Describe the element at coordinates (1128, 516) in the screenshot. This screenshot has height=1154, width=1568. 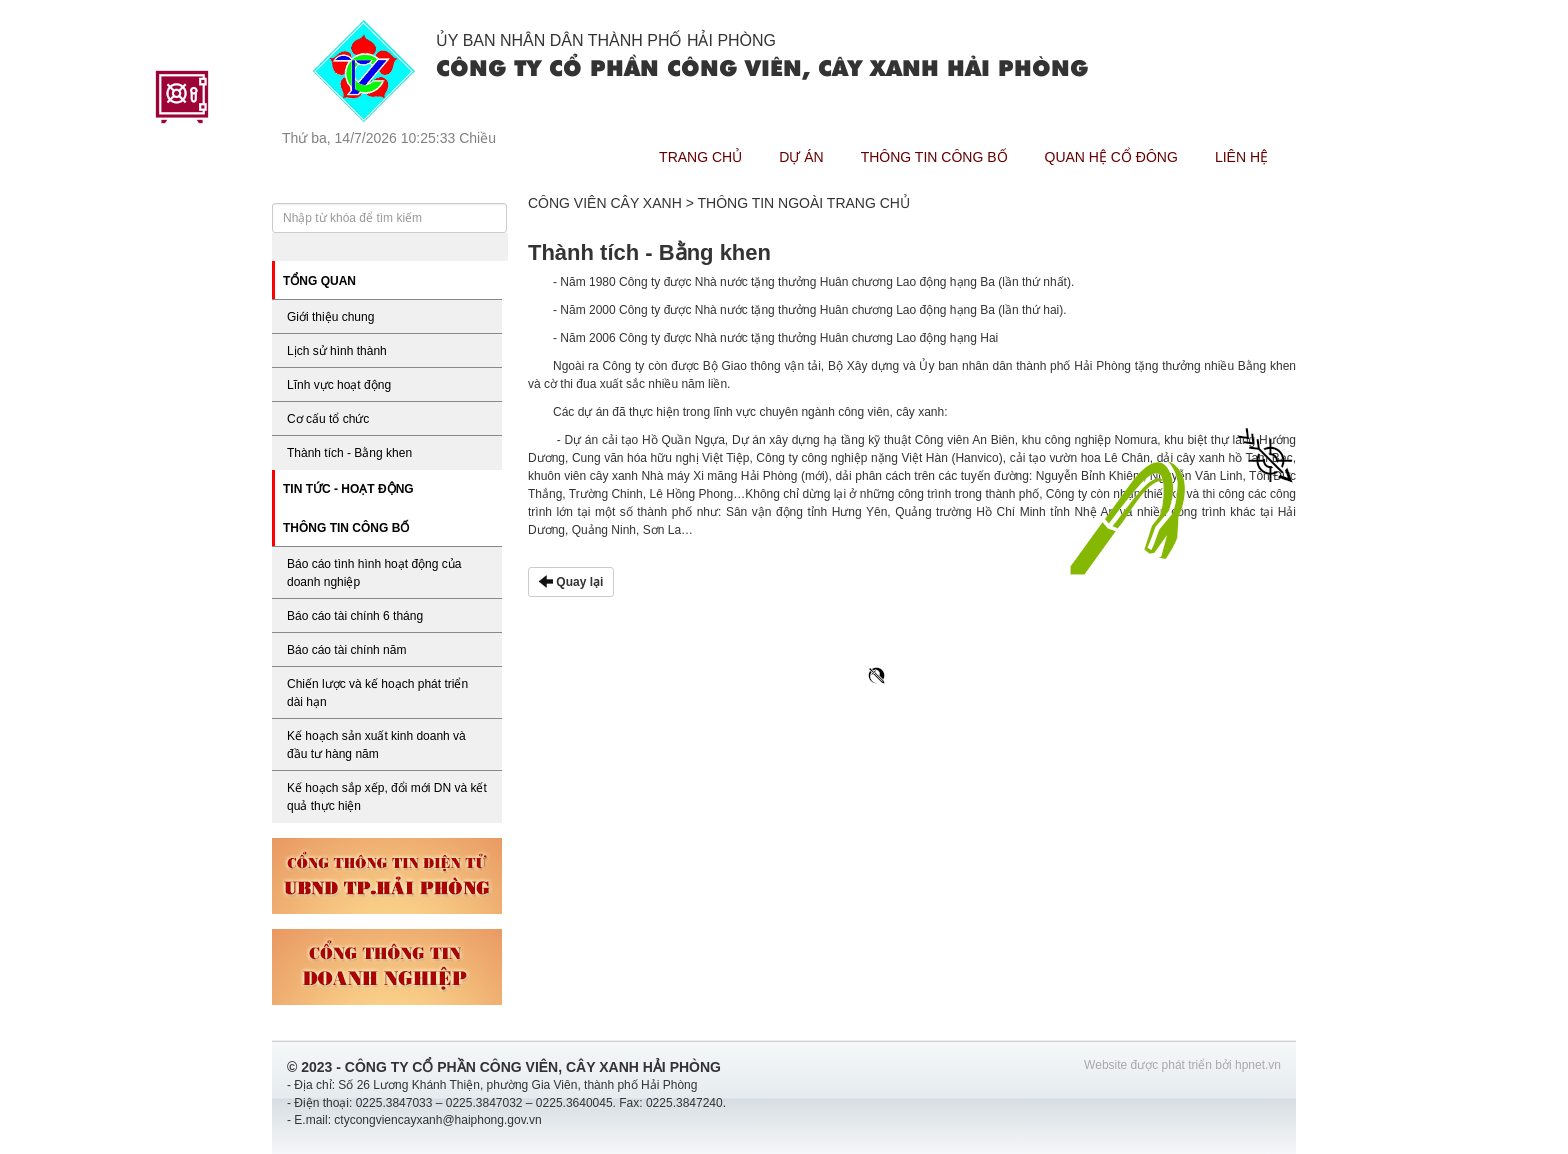
I see `crowbar tool item in a game inventory` at that location.